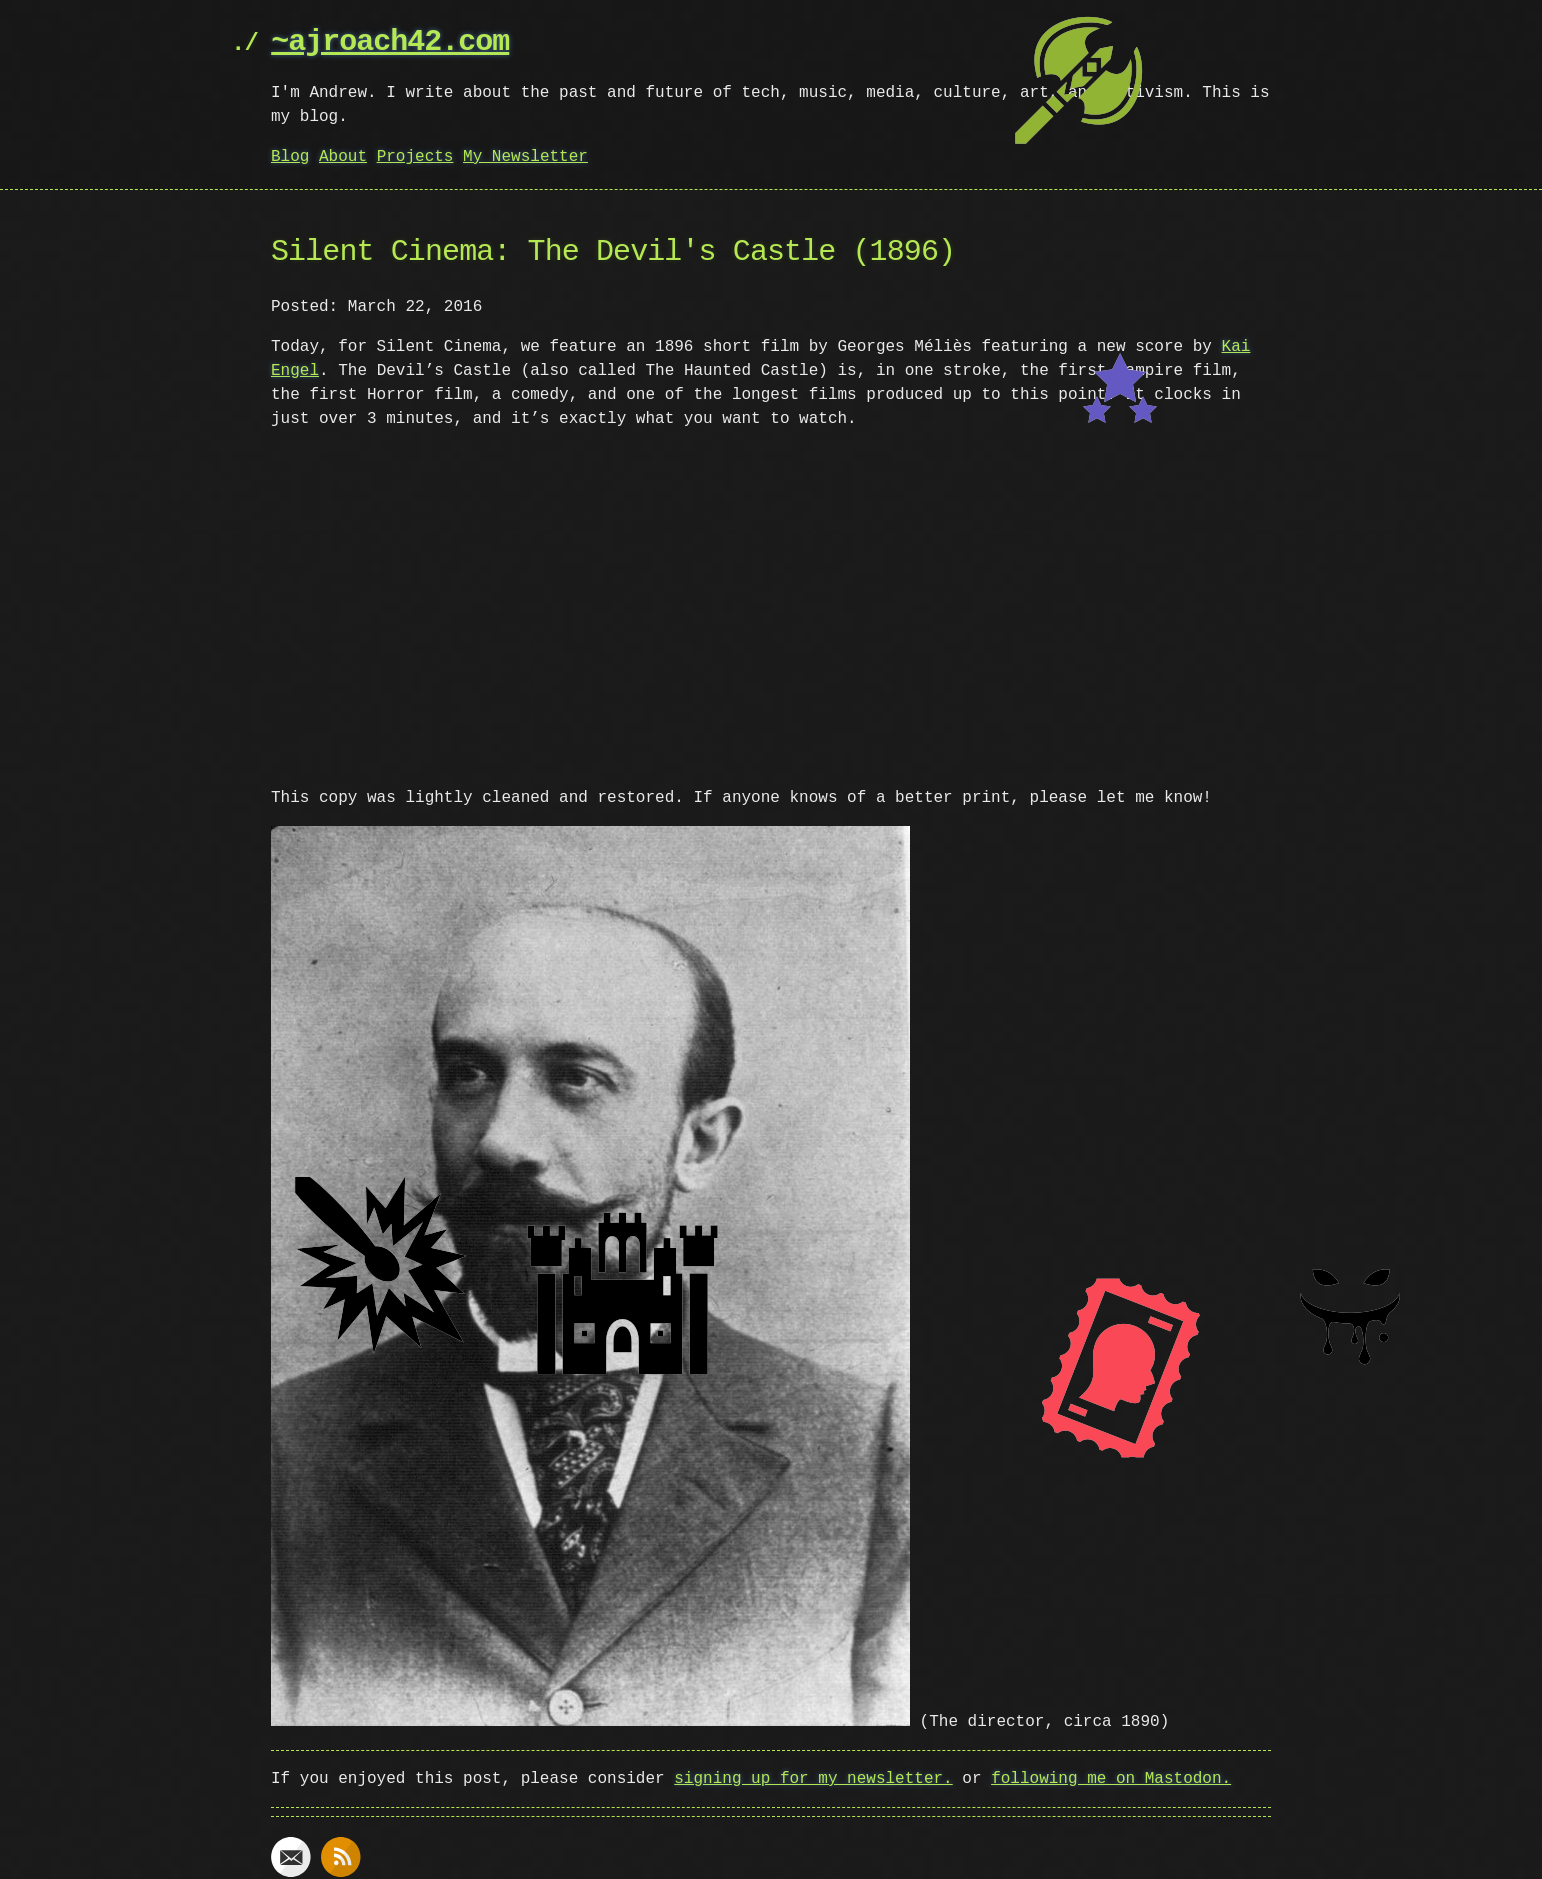 This screenshot has width=1542, height=1879. Describe the element at coordinates (1119, 1368) in the screenshot. I see `send a letter or mail item` at that location.